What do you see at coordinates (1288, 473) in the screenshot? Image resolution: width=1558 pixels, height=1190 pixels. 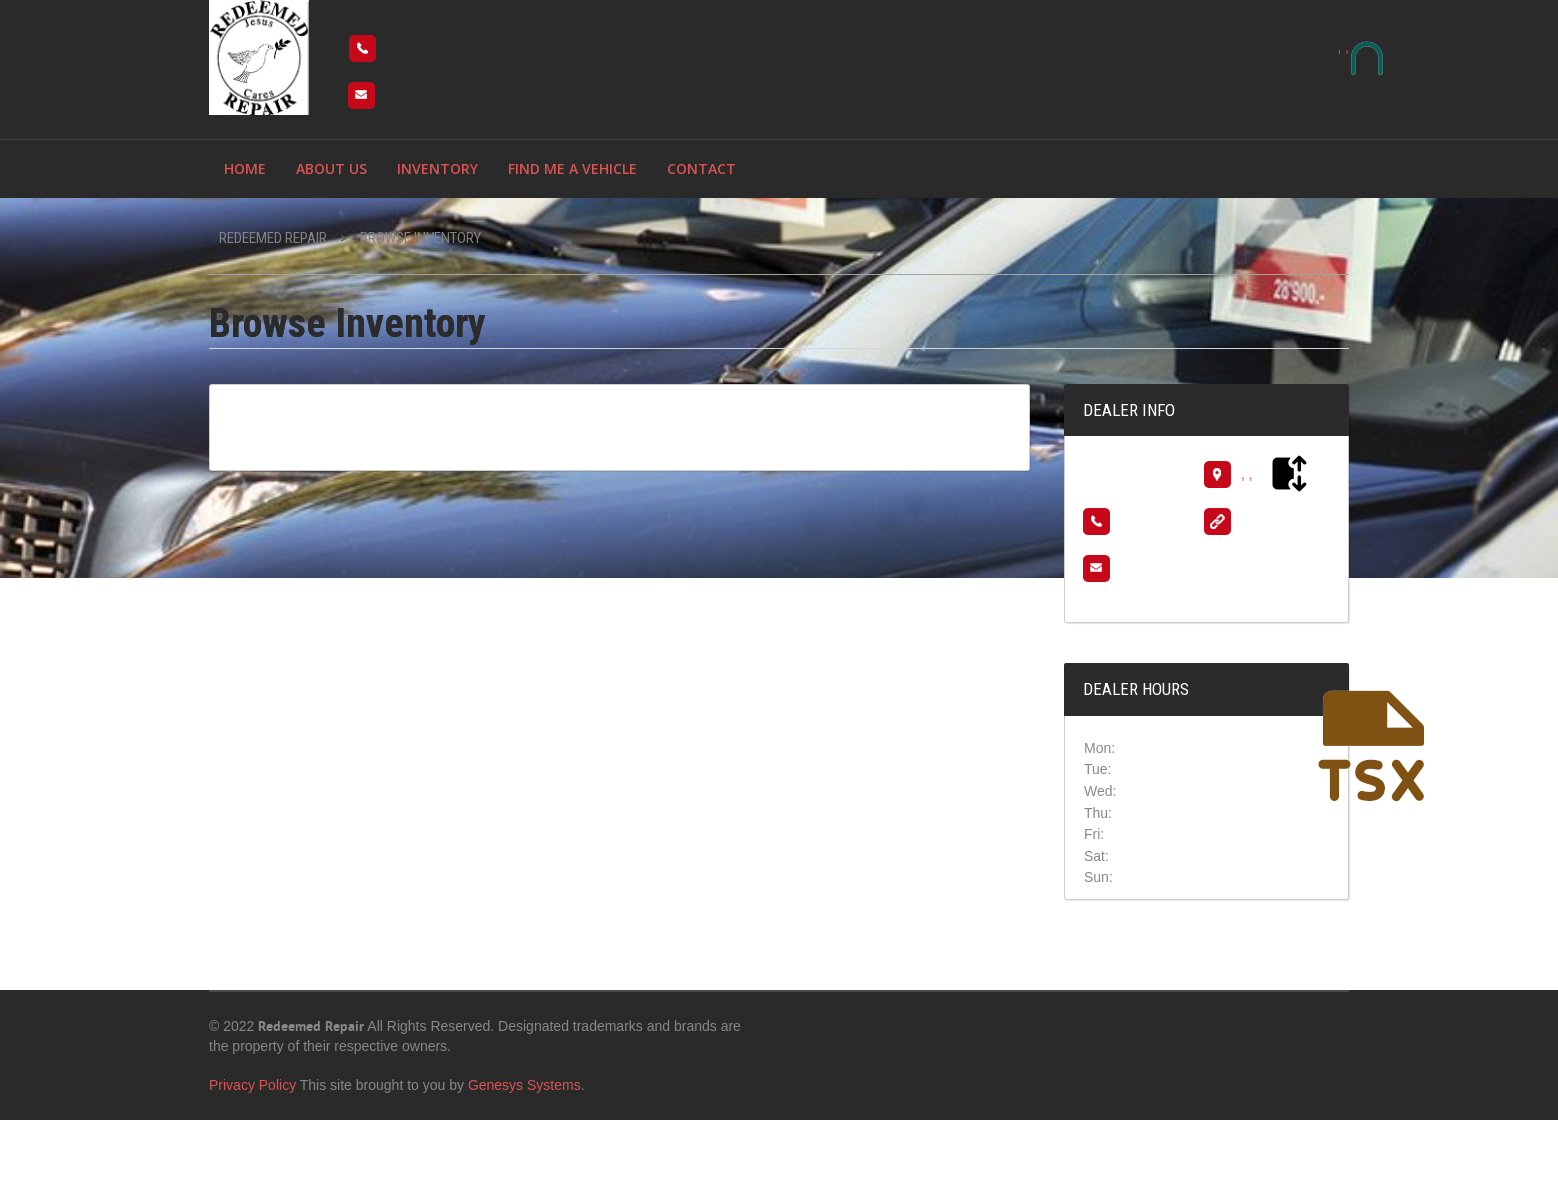 I see `auto-adjust content height to fit container` at bounding box center [1288, 473].